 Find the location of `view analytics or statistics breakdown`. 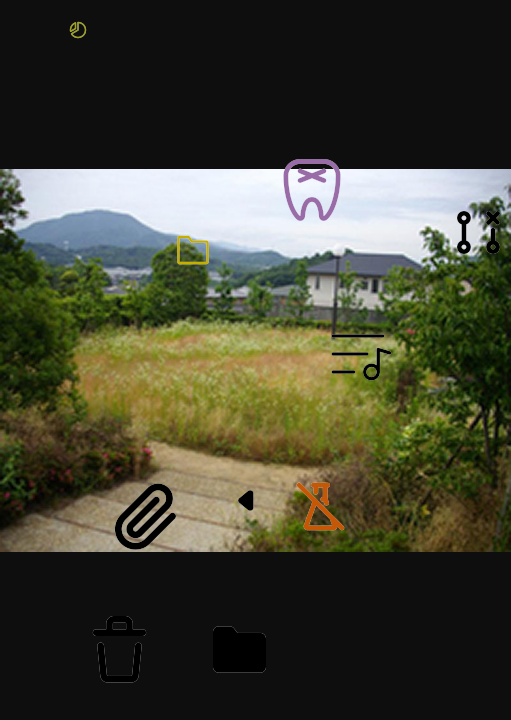

view analytics or statistics breakdown is located at coordinates (78, 30).